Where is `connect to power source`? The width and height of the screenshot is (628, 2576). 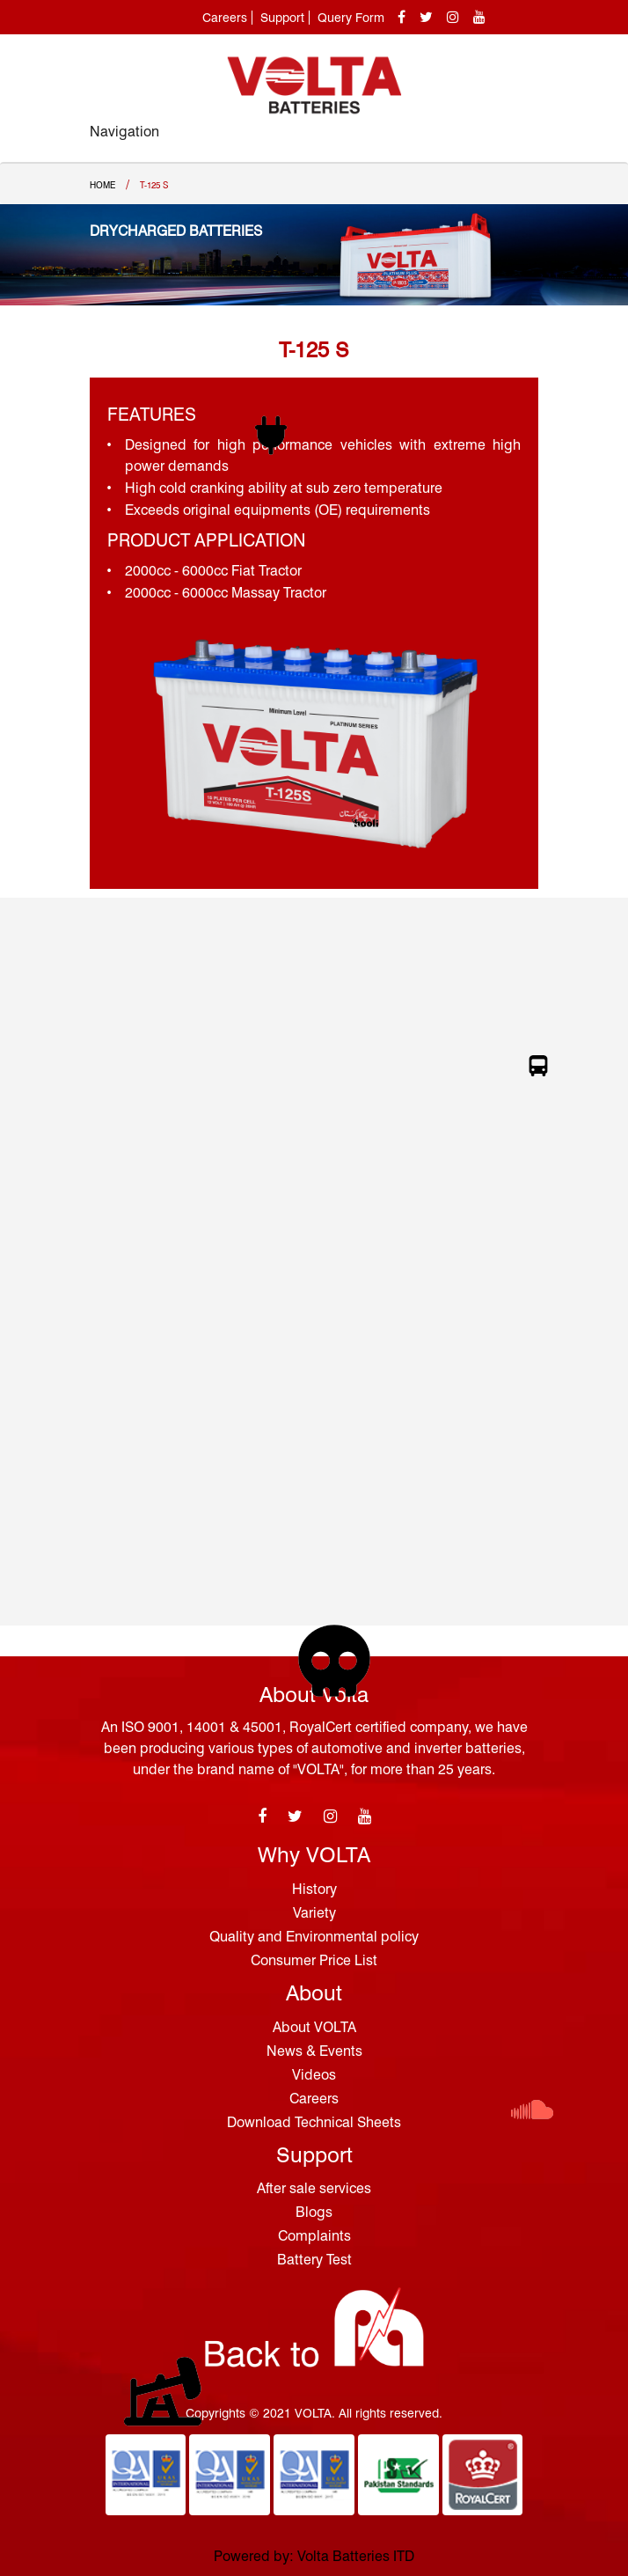 connect to power source is located at coordinates (271, 437).